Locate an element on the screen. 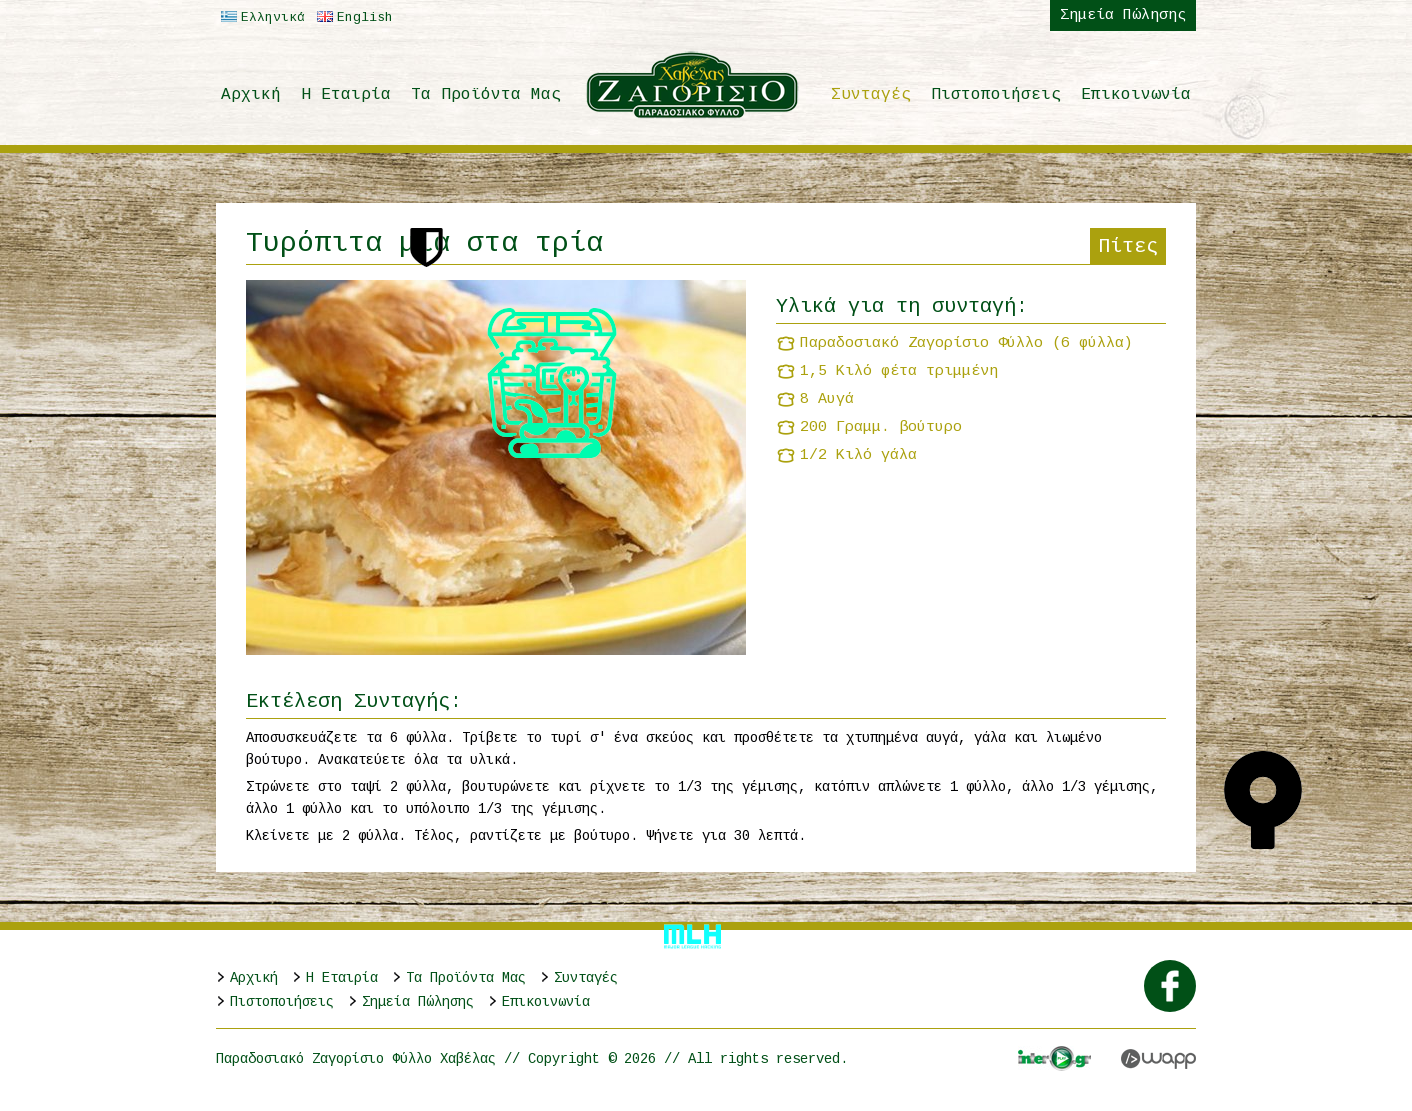 The height and width of the screenshot is (1111, 1412). rich python library logo is located at coordinates (552, 383).